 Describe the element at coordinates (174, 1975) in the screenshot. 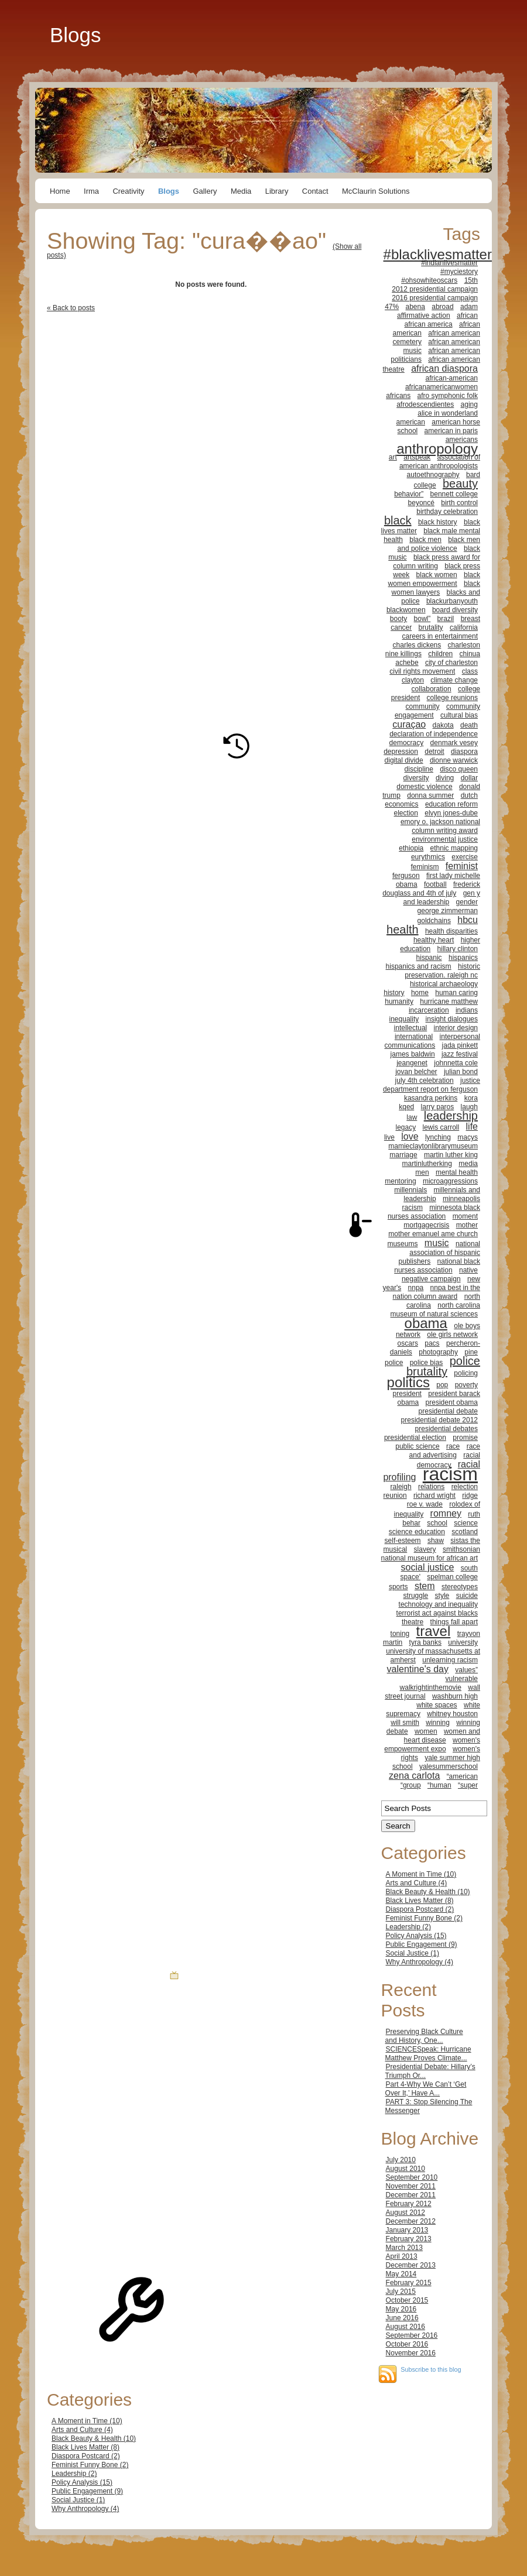

I see `access TV or video streaming features` at that location.